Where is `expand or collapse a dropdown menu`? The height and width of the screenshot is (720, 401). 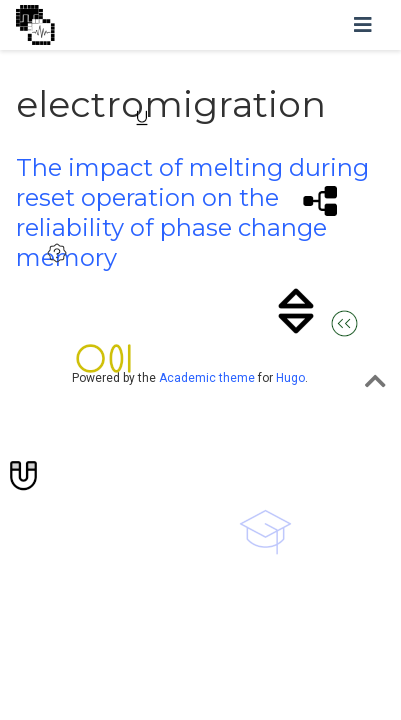
expand or collapse a dropdown menu is located at coordinates (296, 311).